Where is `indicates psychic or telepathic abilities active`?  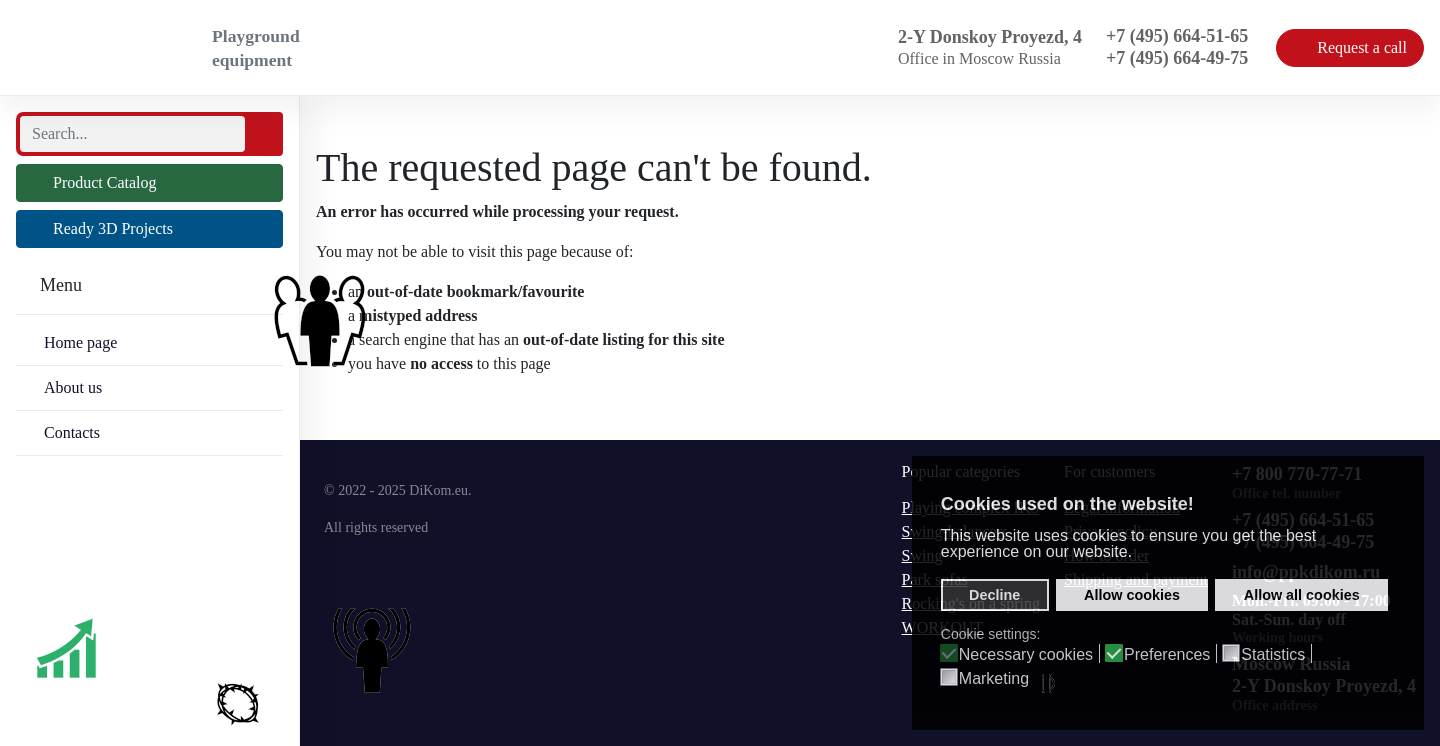
indicates psychic or telepathic abilities active is located at coordinates (372, 650).